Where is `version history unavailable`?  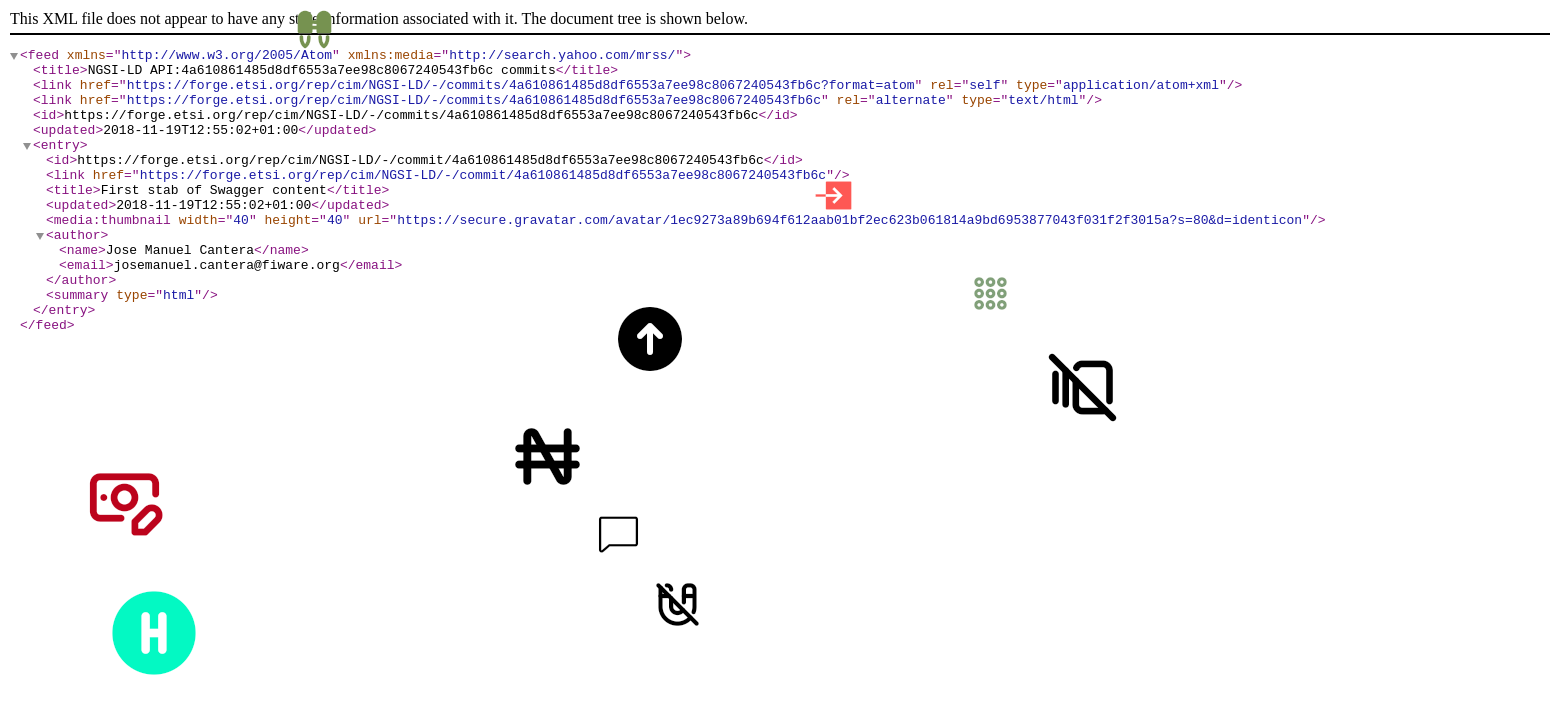 version history unavailable is located at coordinates (1082, 387).